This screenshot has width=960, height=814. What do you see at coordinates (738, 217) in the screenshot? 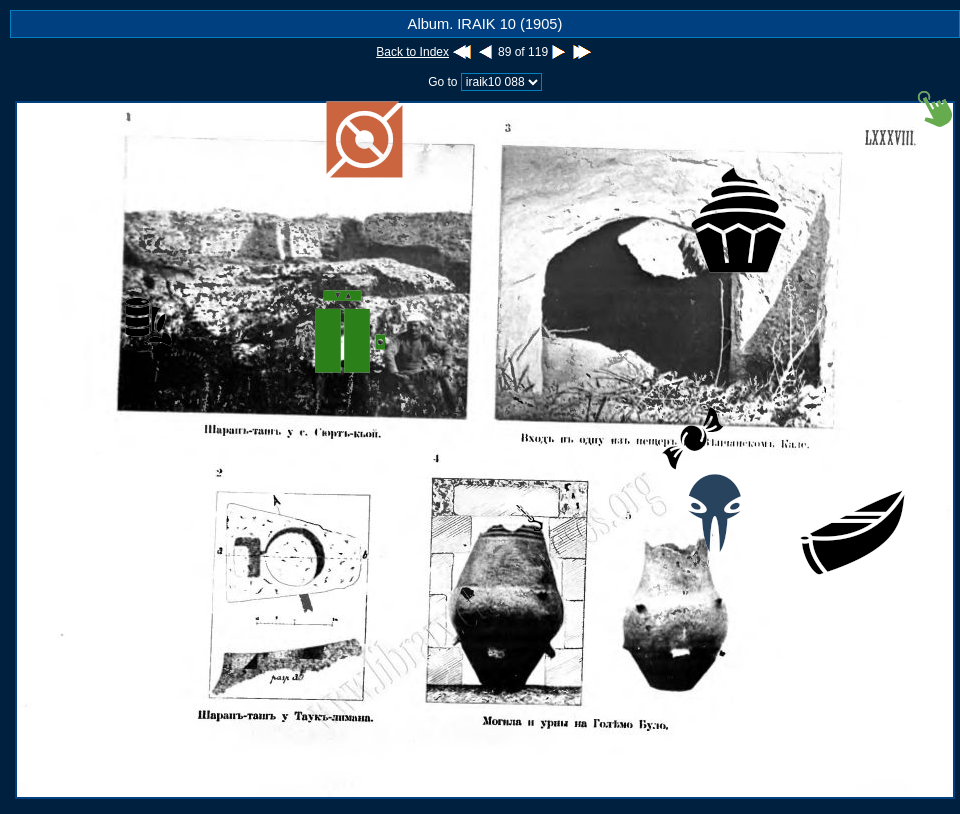
I see `access bakery or dessert options` at bounding box center [738, 217].